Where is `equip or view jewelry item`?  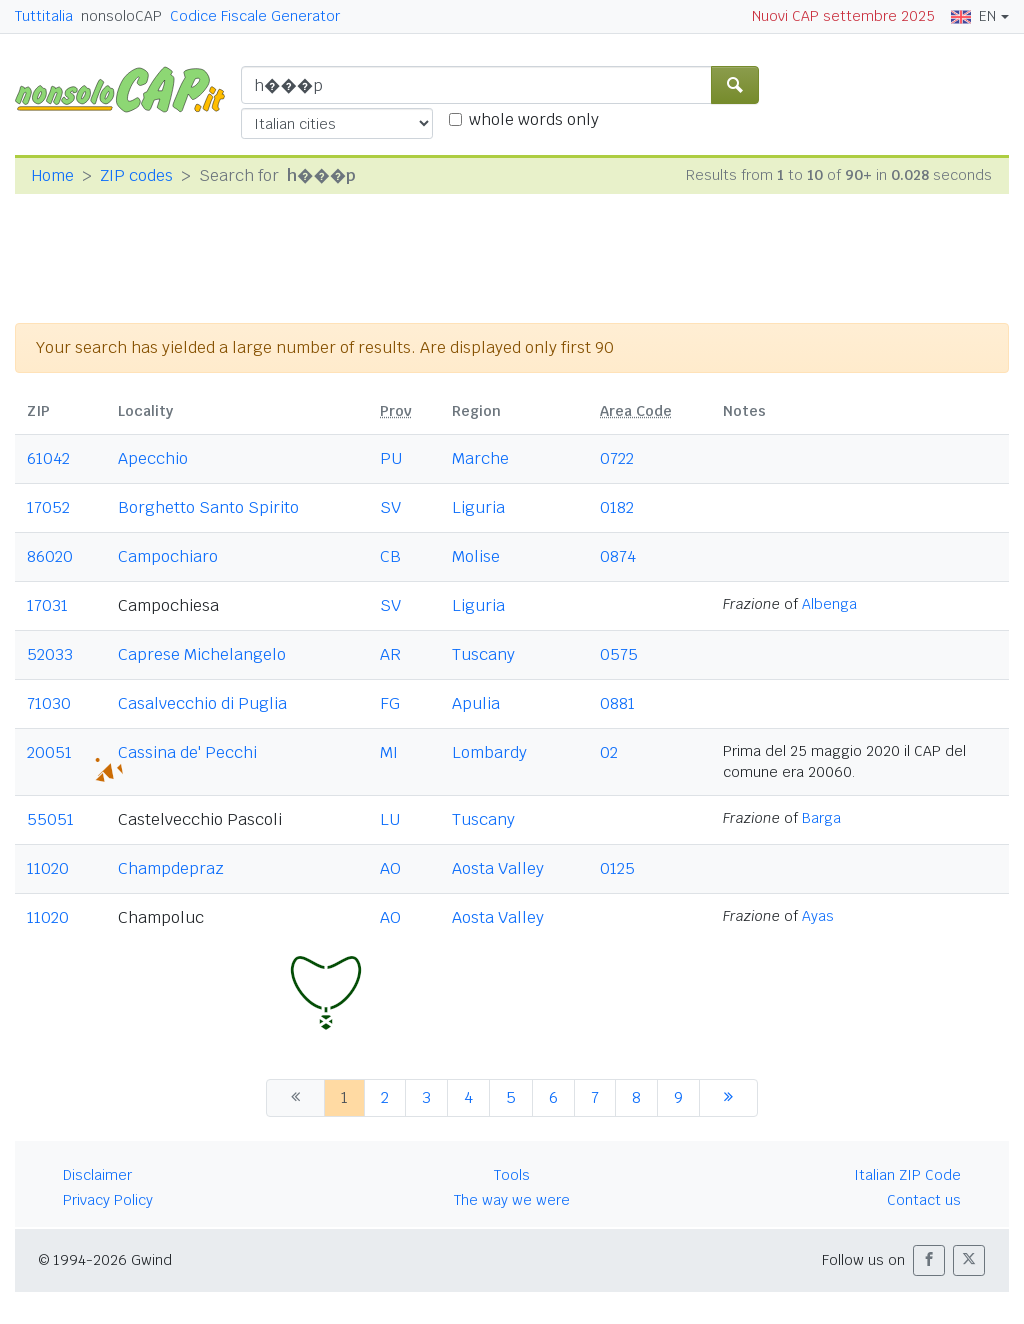
equip or view jewelry item is located at coordinates (326, 993).